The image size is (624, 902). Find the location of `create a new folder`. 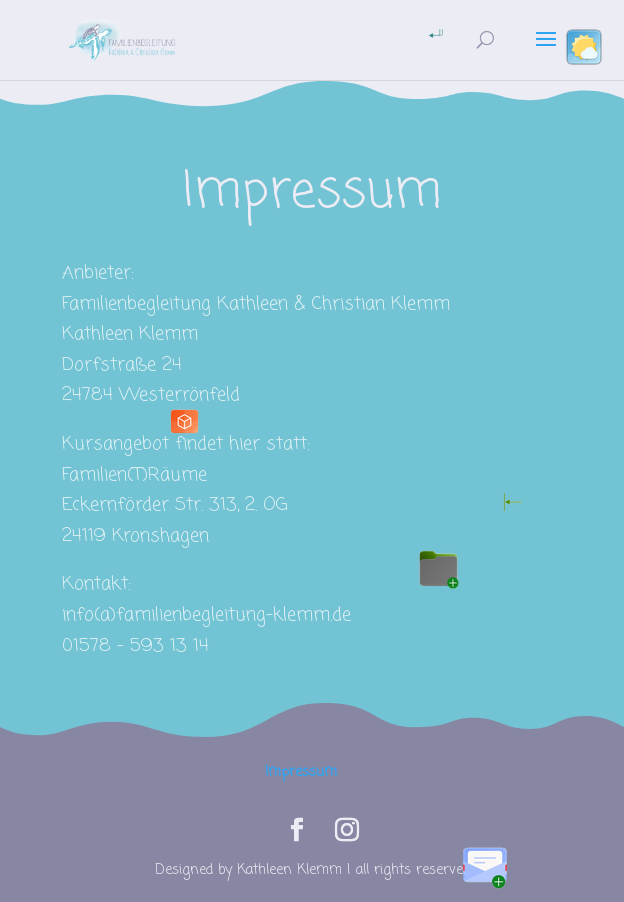

create a new folder is located at coordinates (438, 568).